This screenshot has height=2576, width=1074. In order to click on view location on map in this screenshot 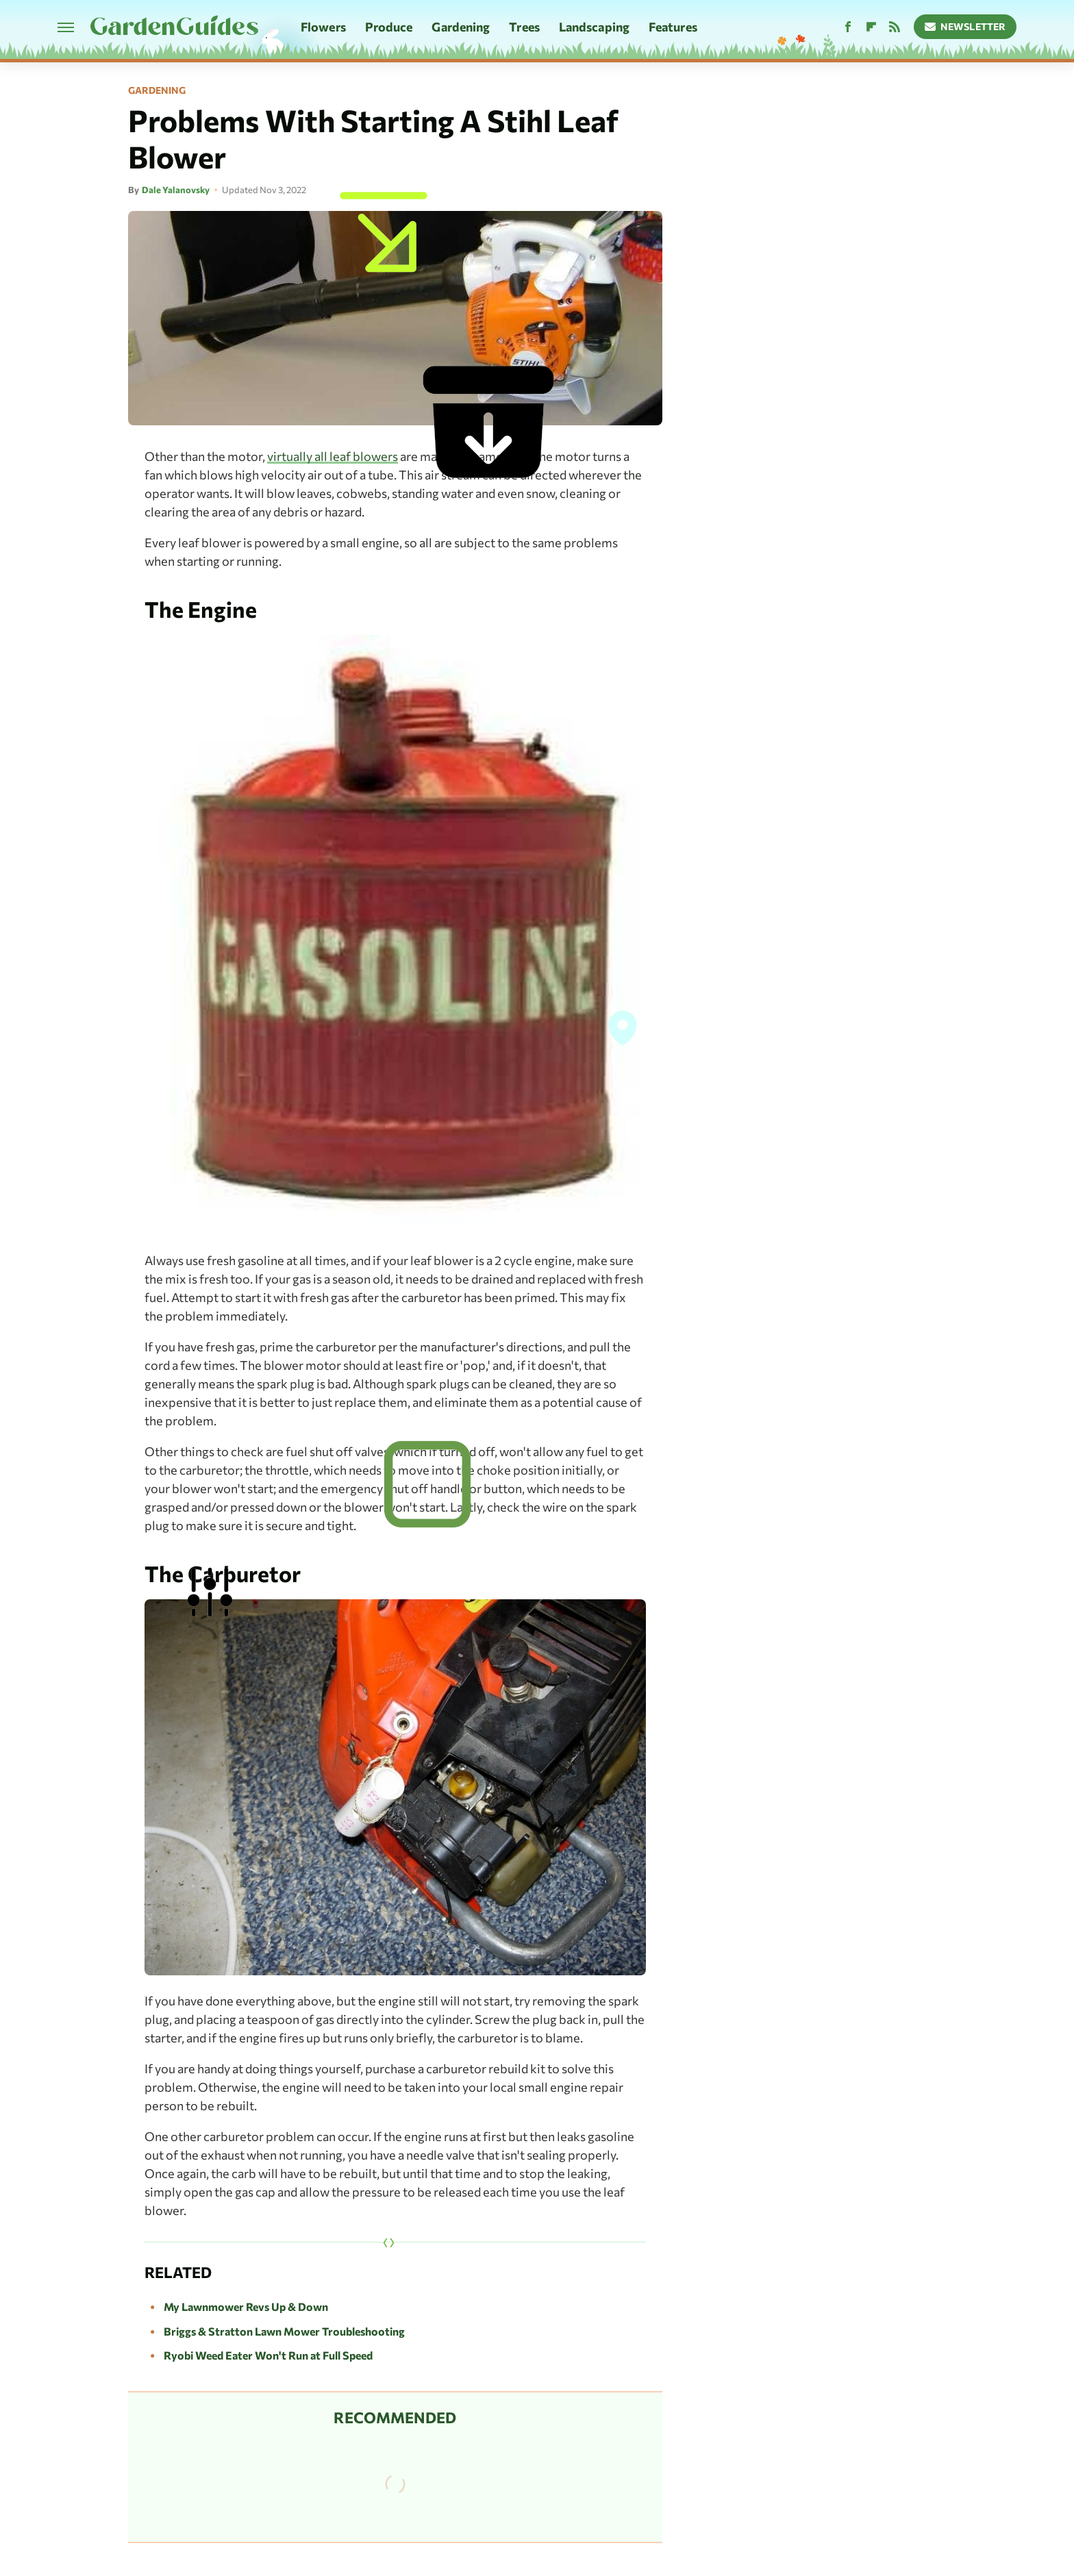, I will do `click(623, 1027)`.